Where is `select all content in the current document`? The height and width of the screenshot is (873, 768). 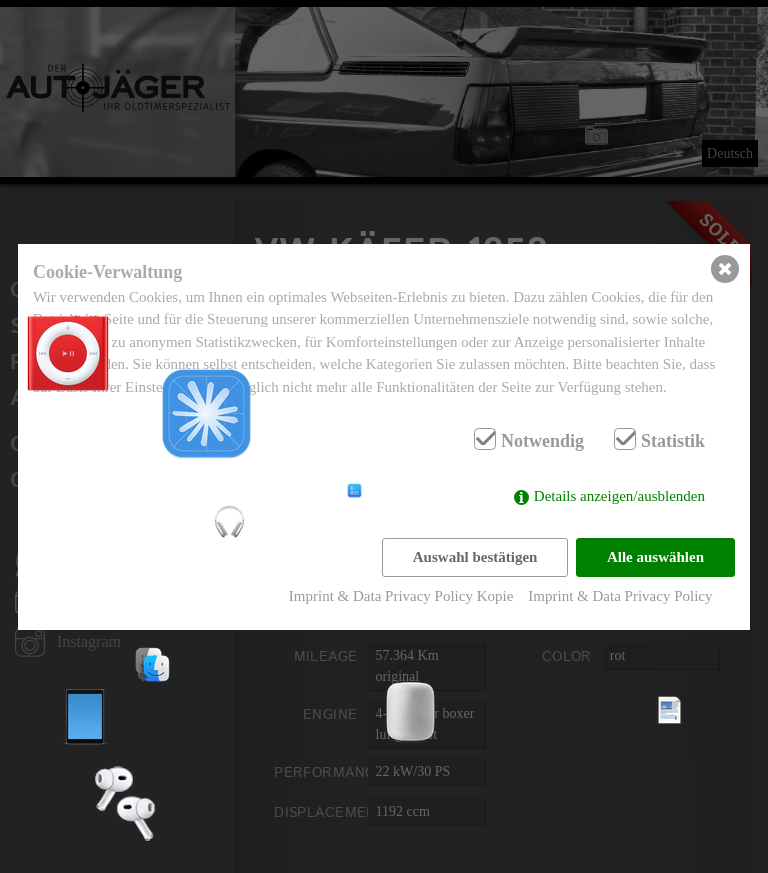 select all content in the current document is located at coordinates (670, 710).